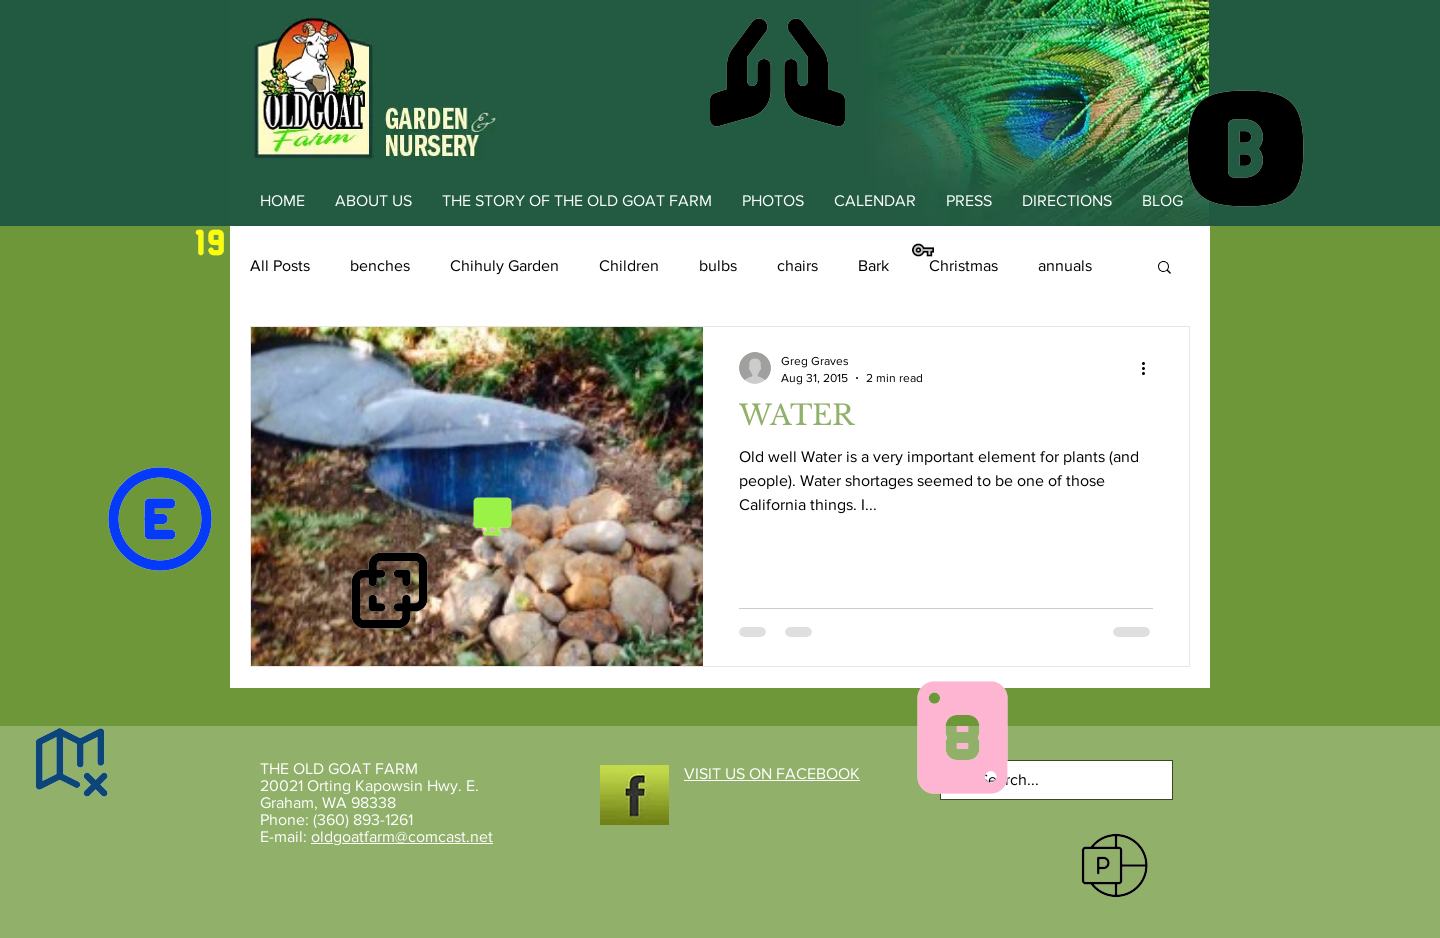  Describe the element at coordinates (160, 519) in the screenshot. I see `indicates east direction on a map or compass` at that location.